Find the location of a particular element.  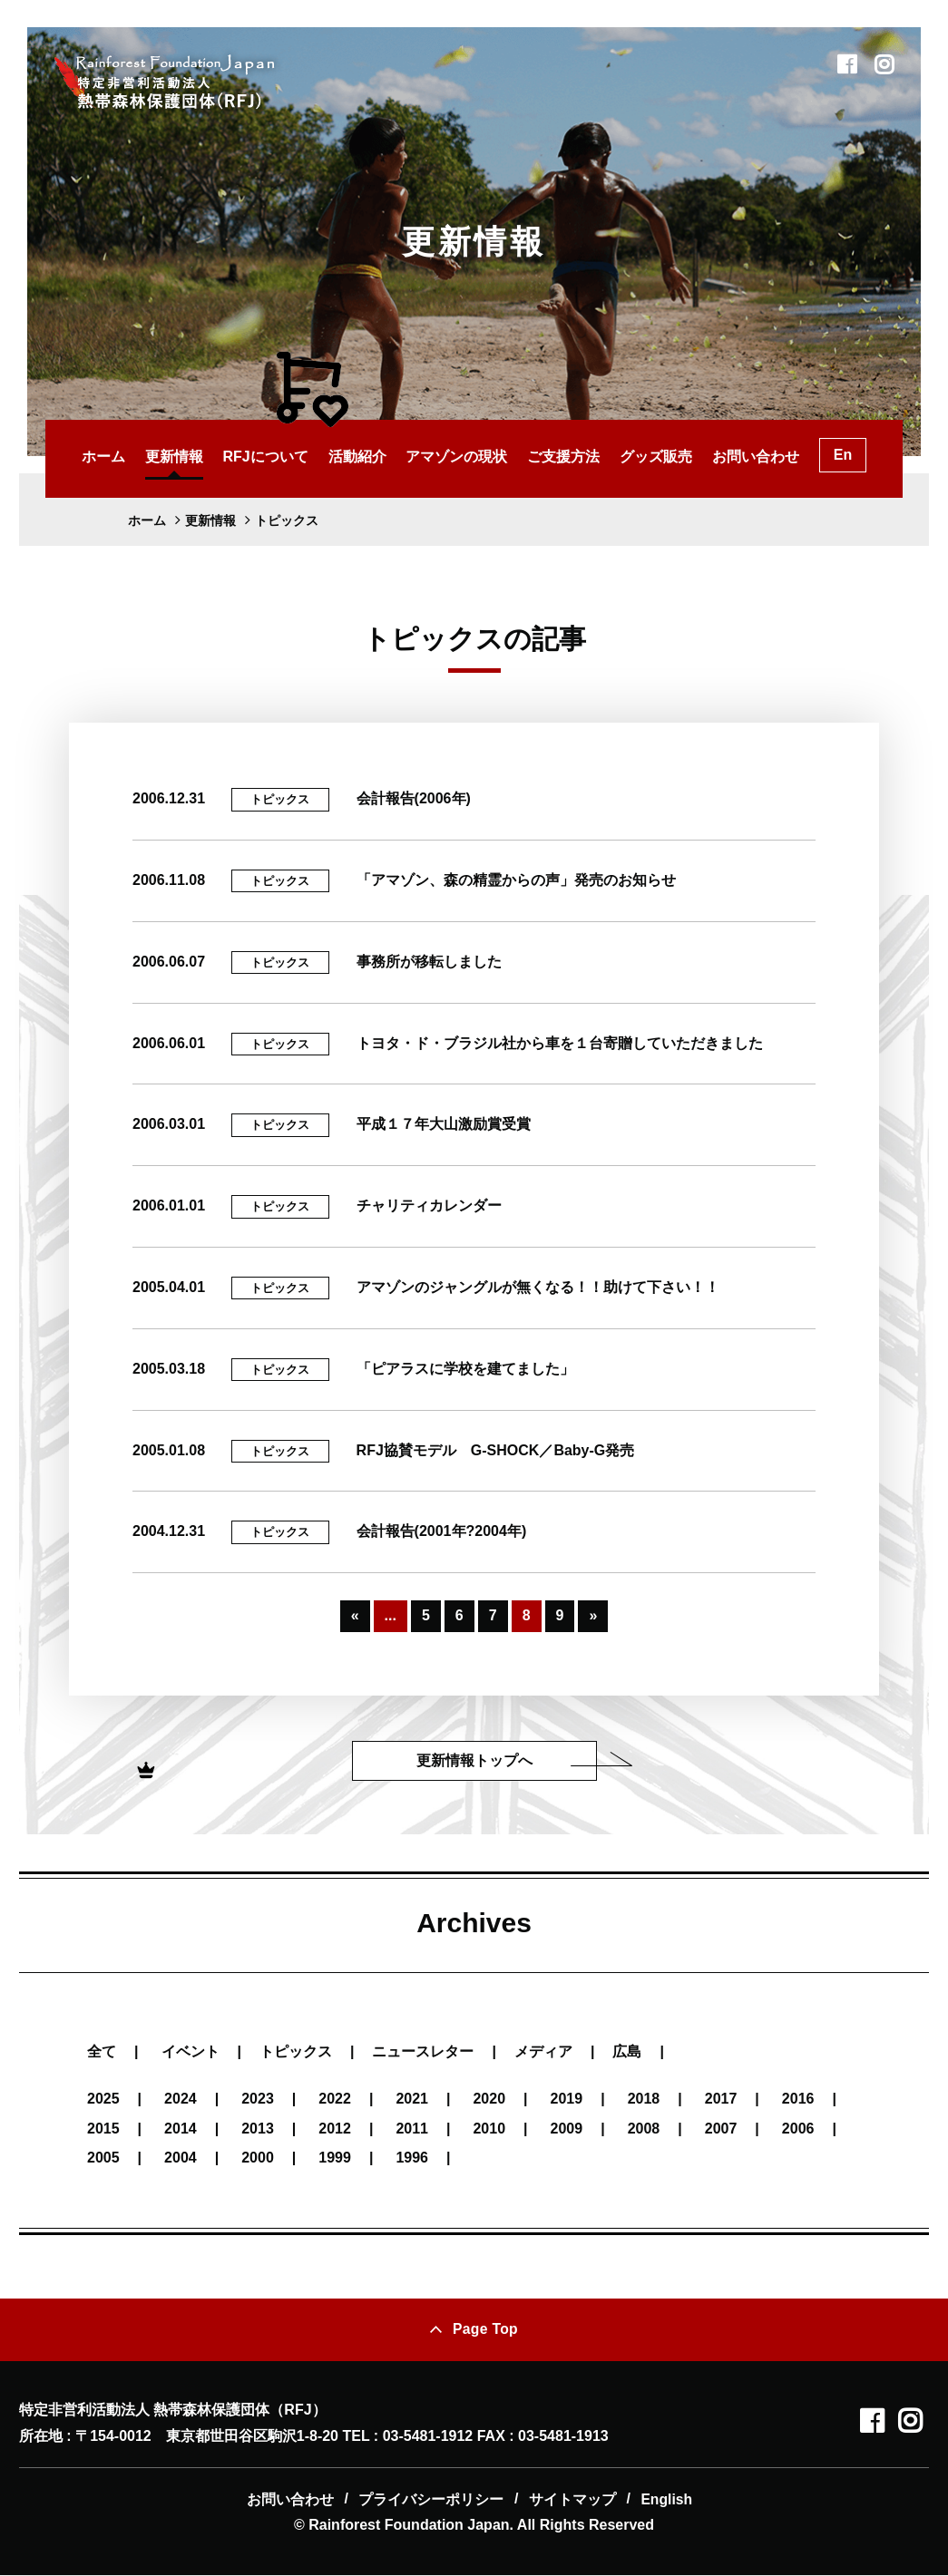

view your wishlist or saved items is located at coordinates (308, 387).